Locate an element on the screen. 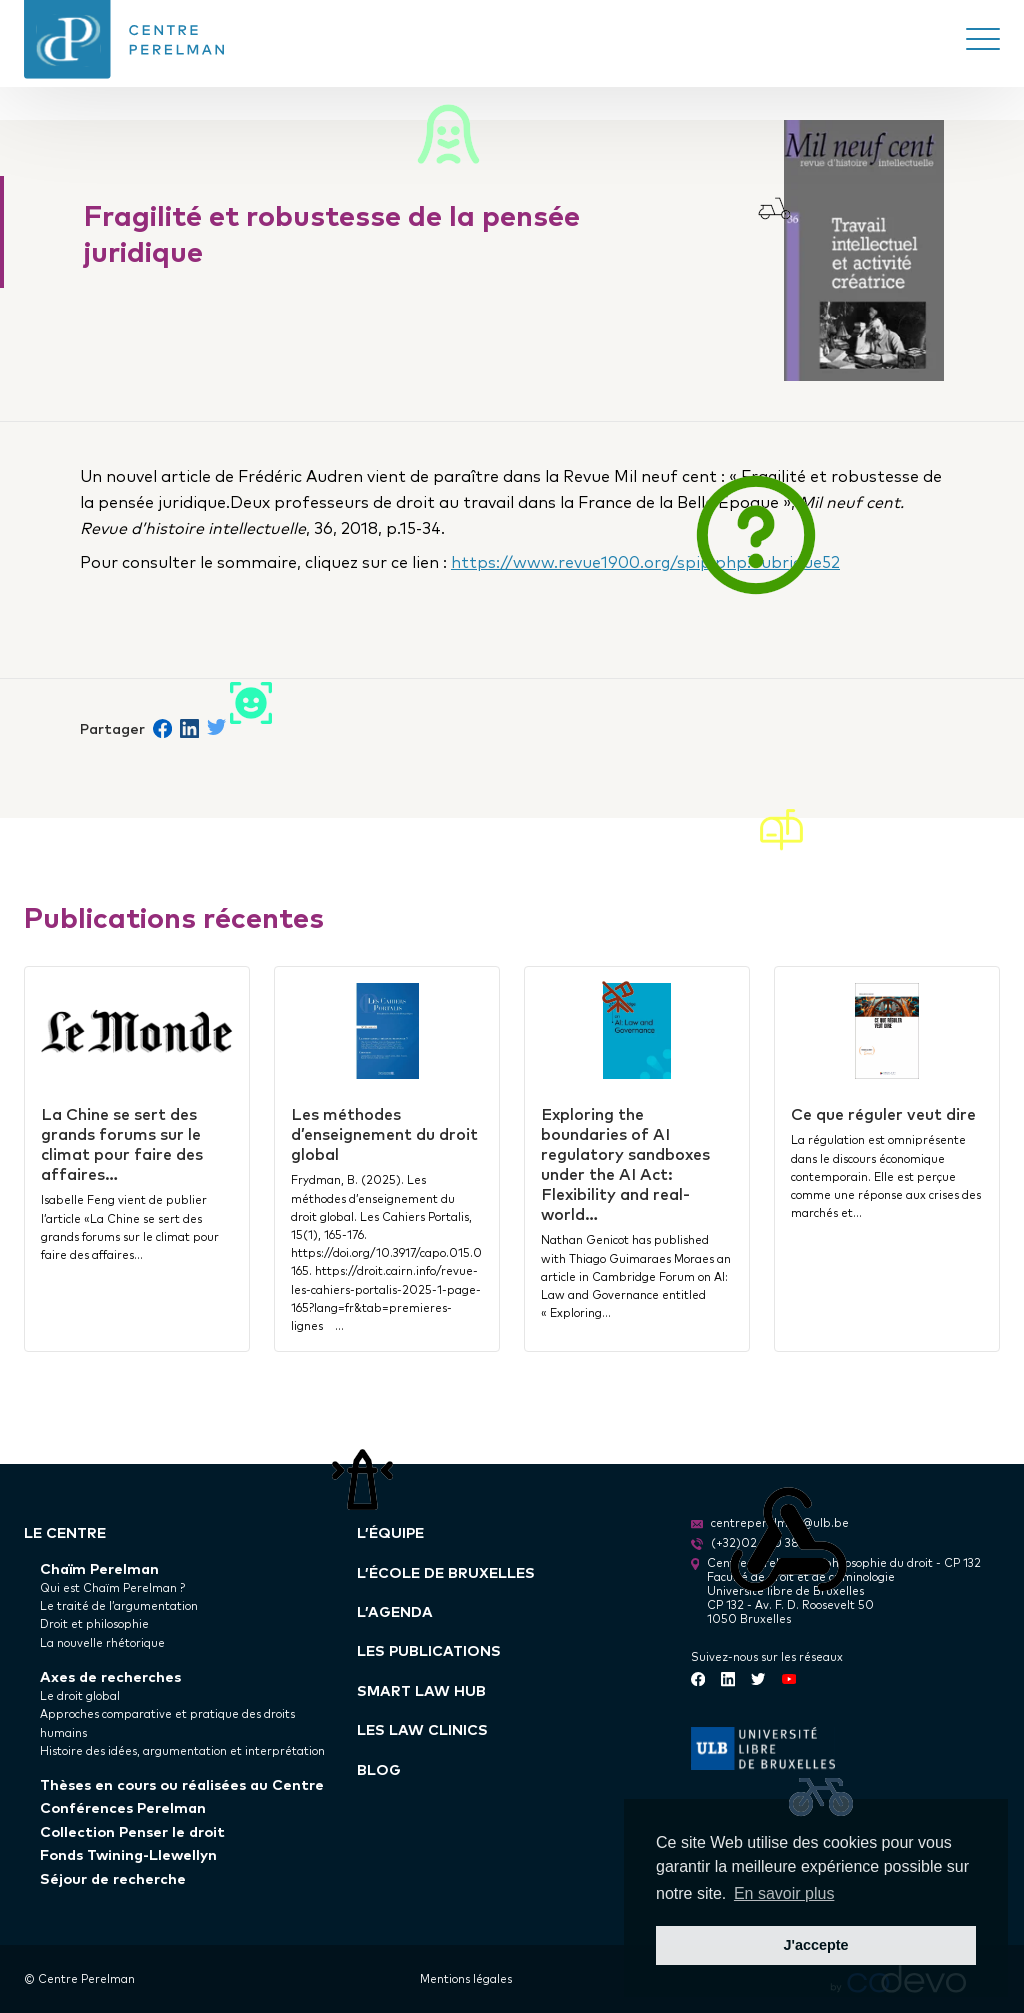 The height and width of the screenshot is (2013, 1024). scan face to unlock or authenticate is located at coordinates (251, 703).